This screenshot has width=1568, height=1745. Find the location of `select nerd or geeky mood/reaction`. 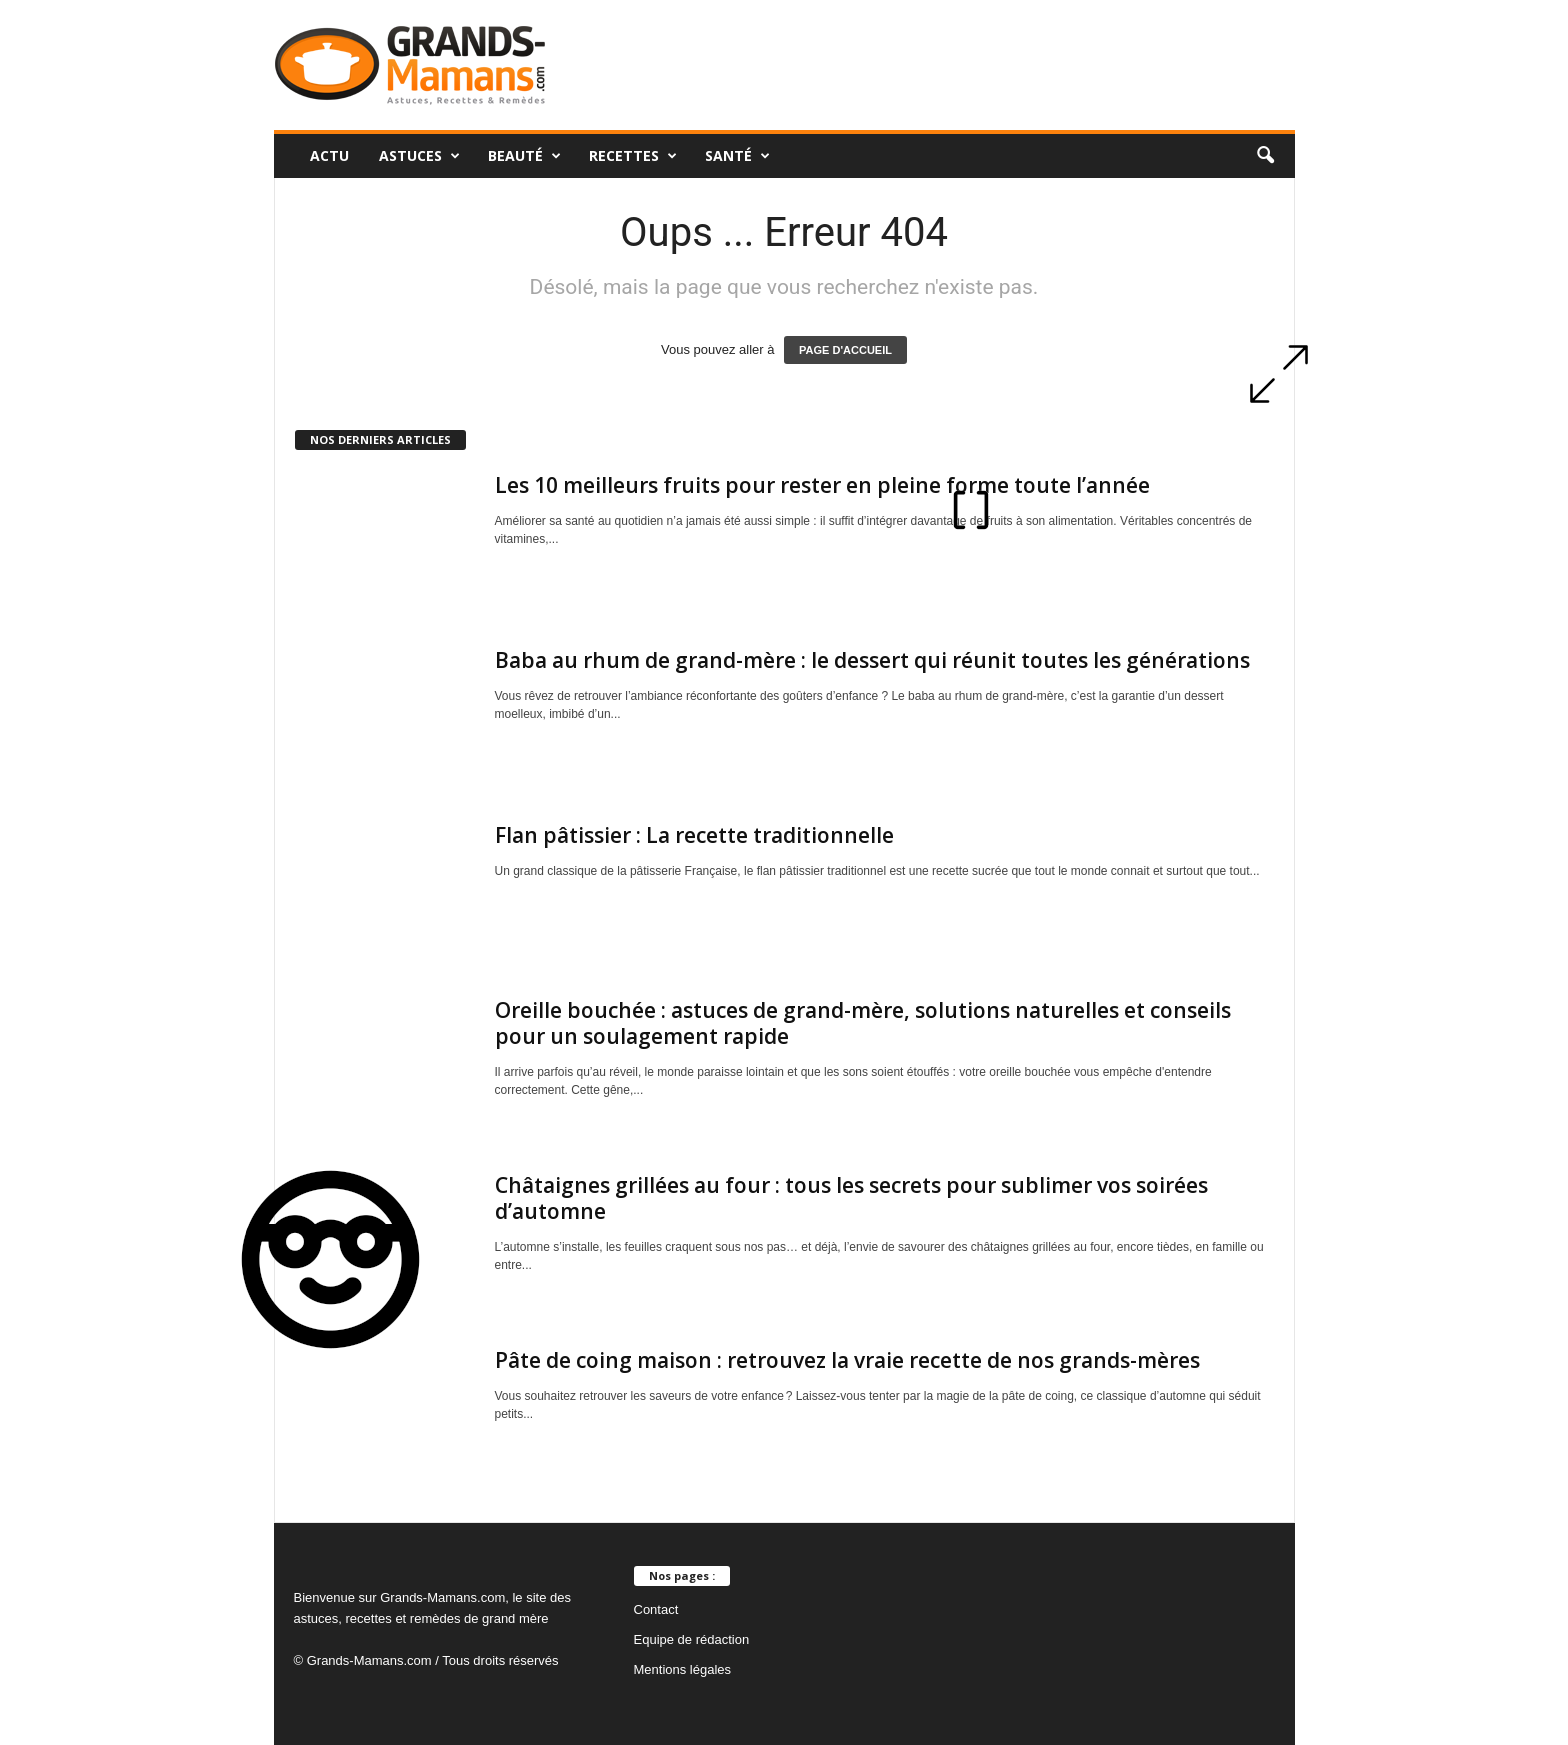

select nerd or geeky mood/reaction is located at coordinates (330, 1259).